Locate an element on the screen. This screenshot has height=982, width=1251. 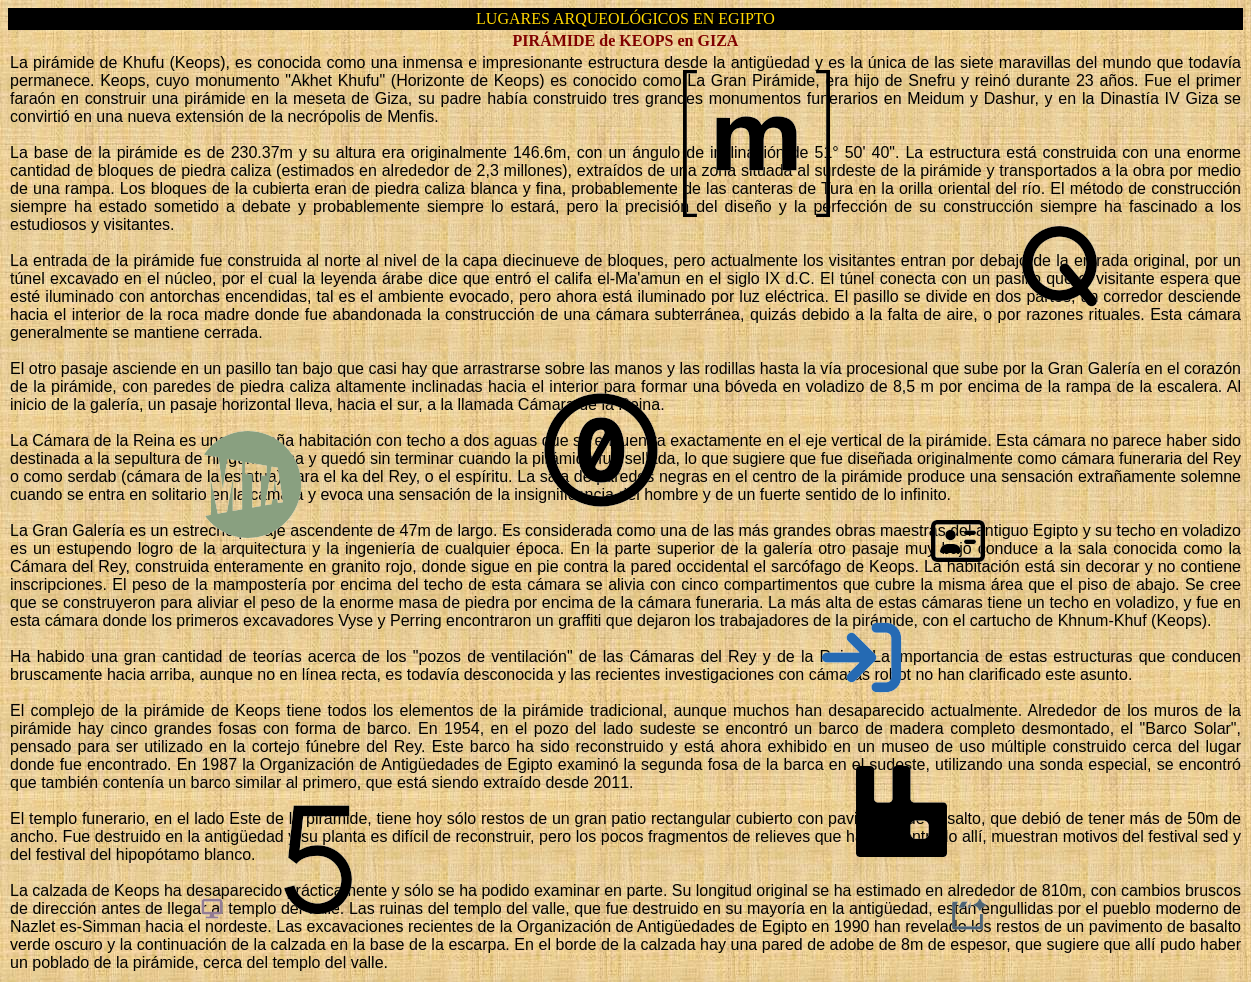
indicates step 5 in a numbered sequence is located at coordinates (317, 858).